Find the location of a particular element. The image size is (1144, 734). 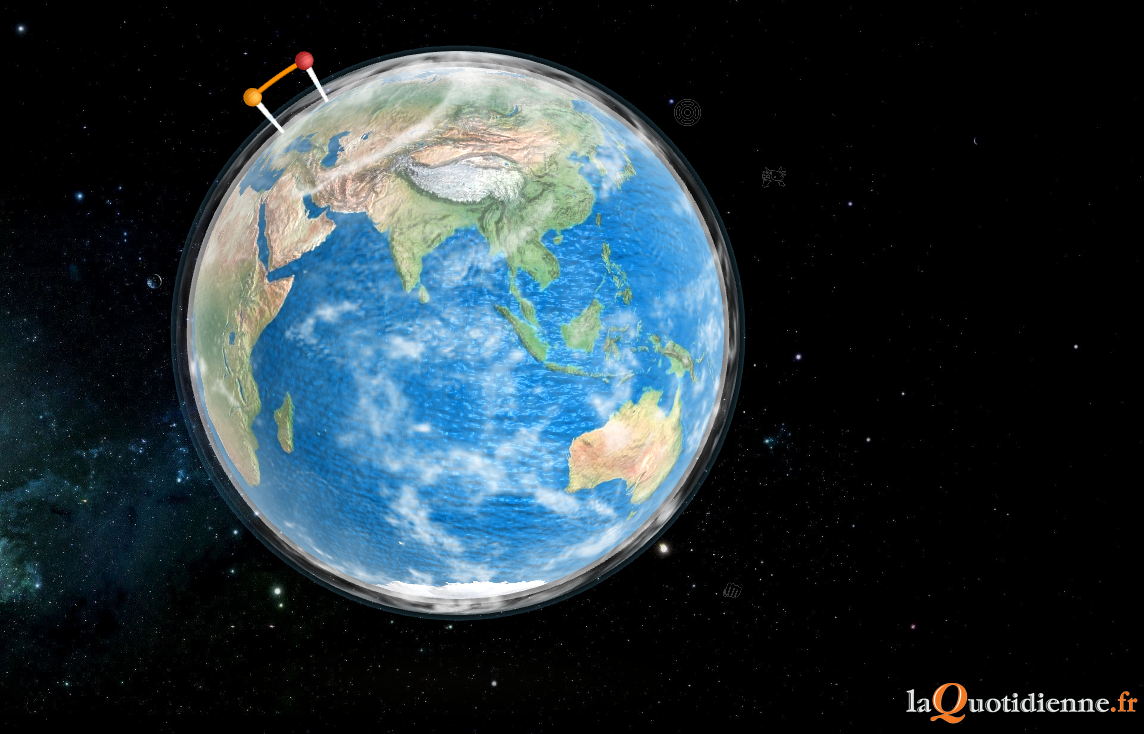

axolotl character or mascot icon is located at coordinates (774, 176).